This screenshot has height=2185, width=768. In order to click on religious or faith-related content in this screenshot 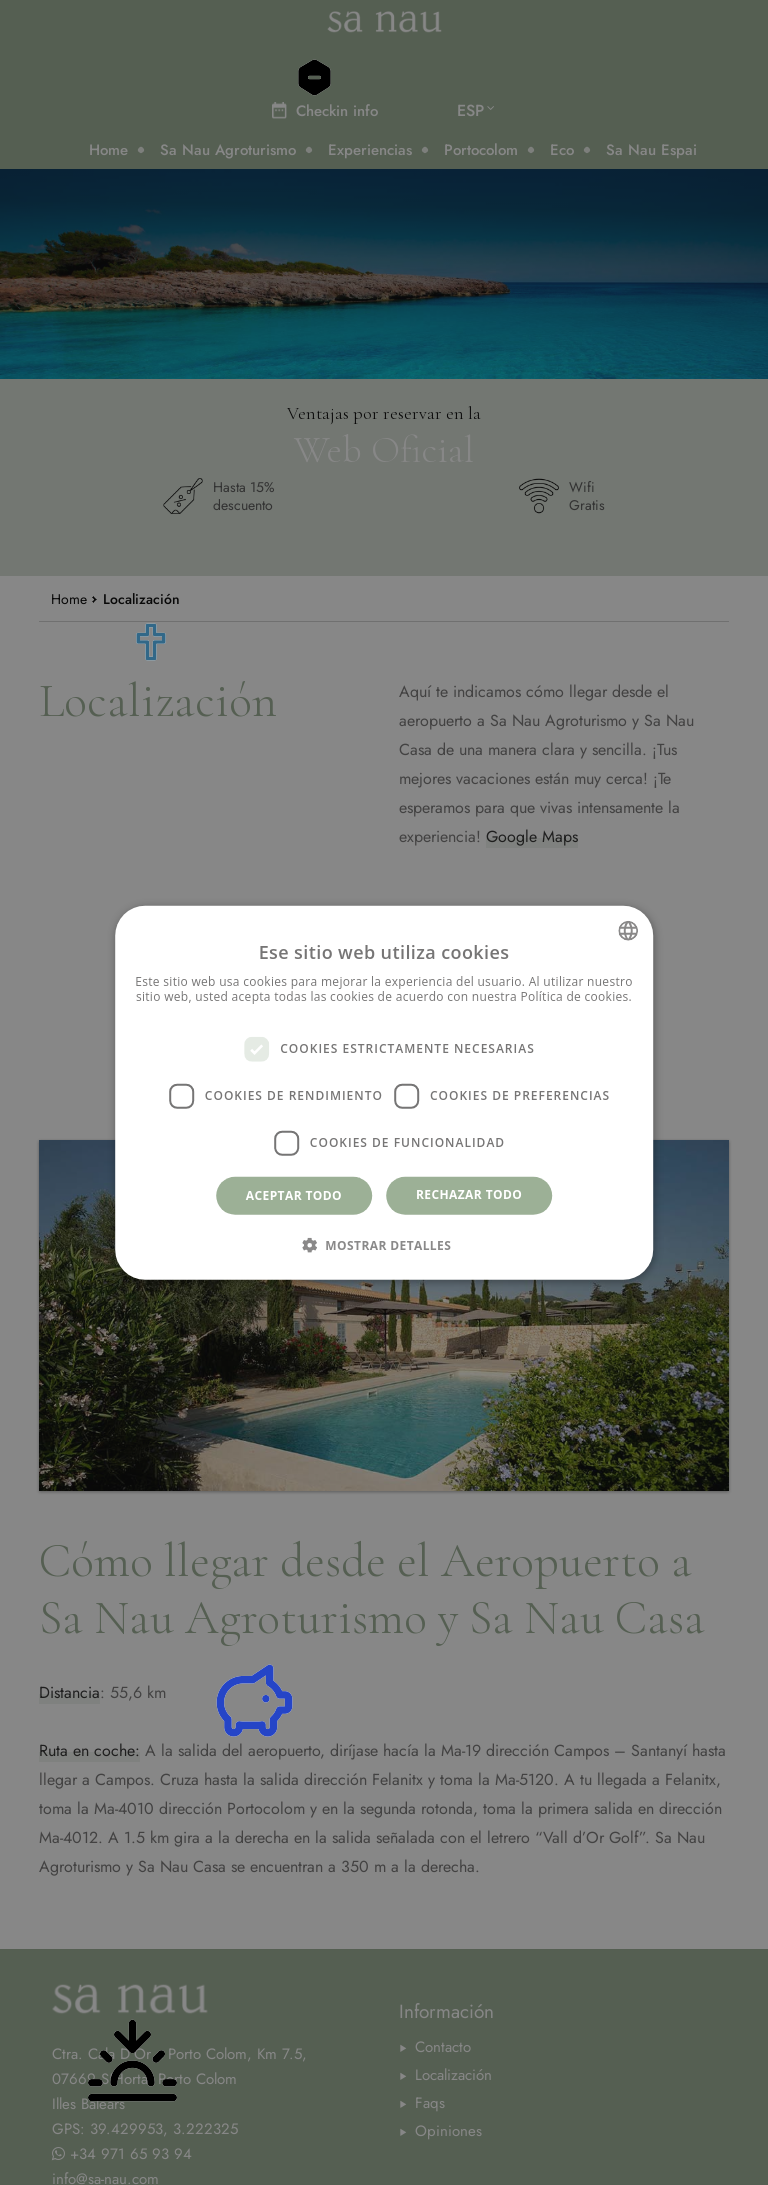, I will do `click(151, 642)`.